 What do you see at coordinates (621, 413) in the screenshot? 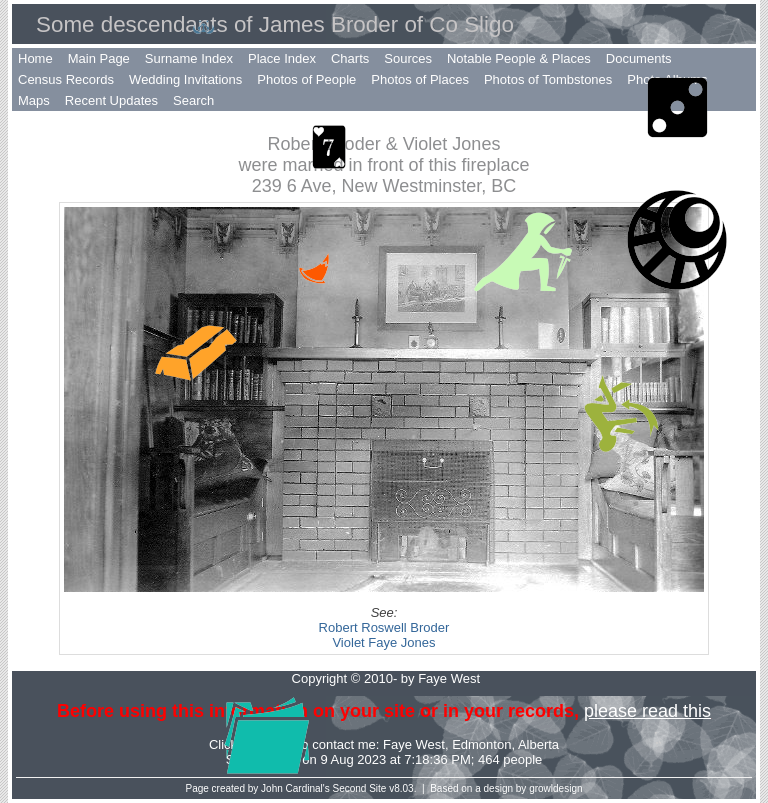
I see `indicates acrobatic or gymnastic skill ability` at bounding box center [621, 413].